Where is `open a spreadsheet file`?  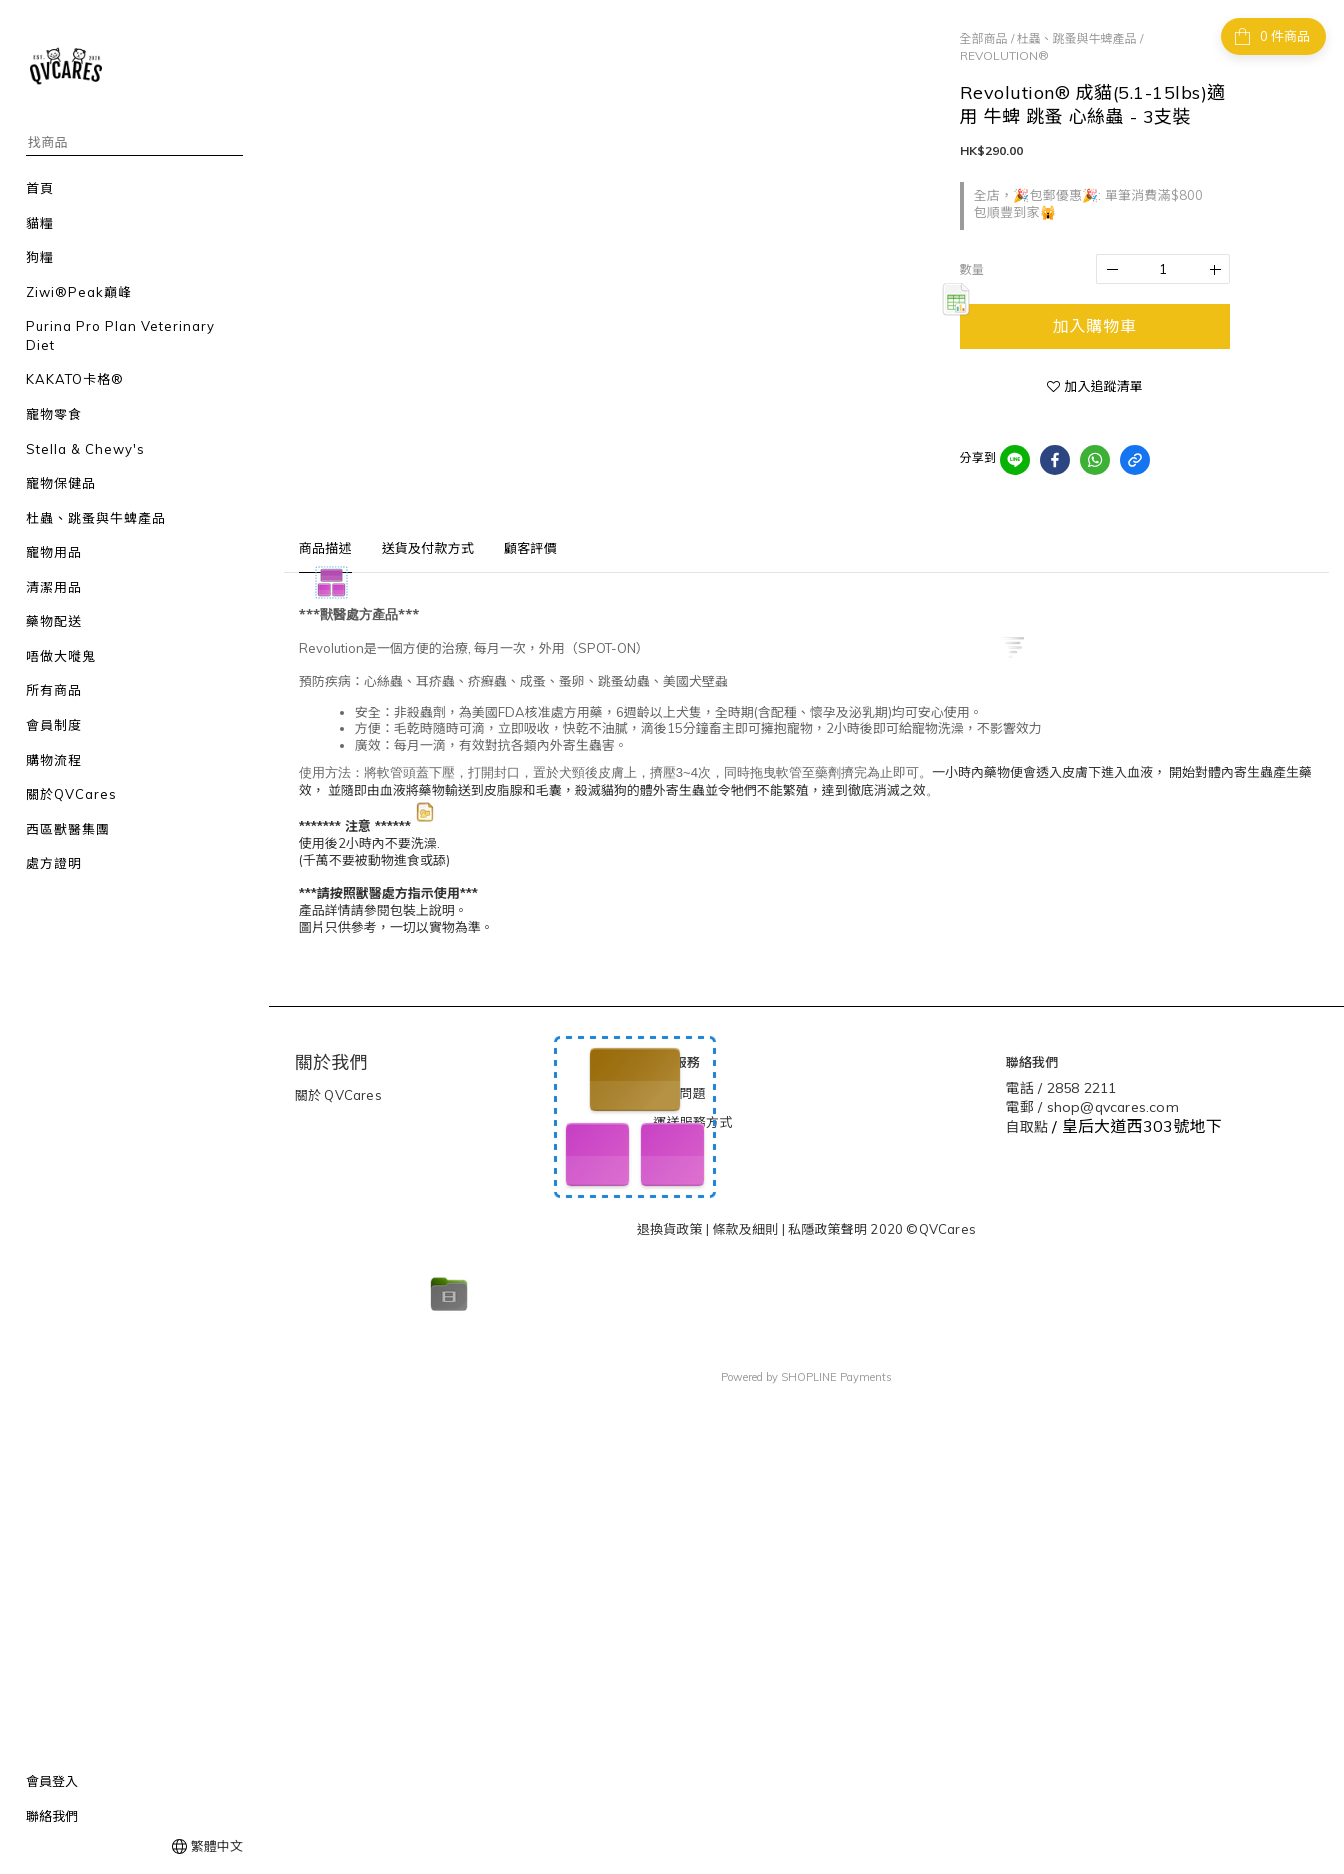 open a spreadsheet file is located at coordinates (956, 299).